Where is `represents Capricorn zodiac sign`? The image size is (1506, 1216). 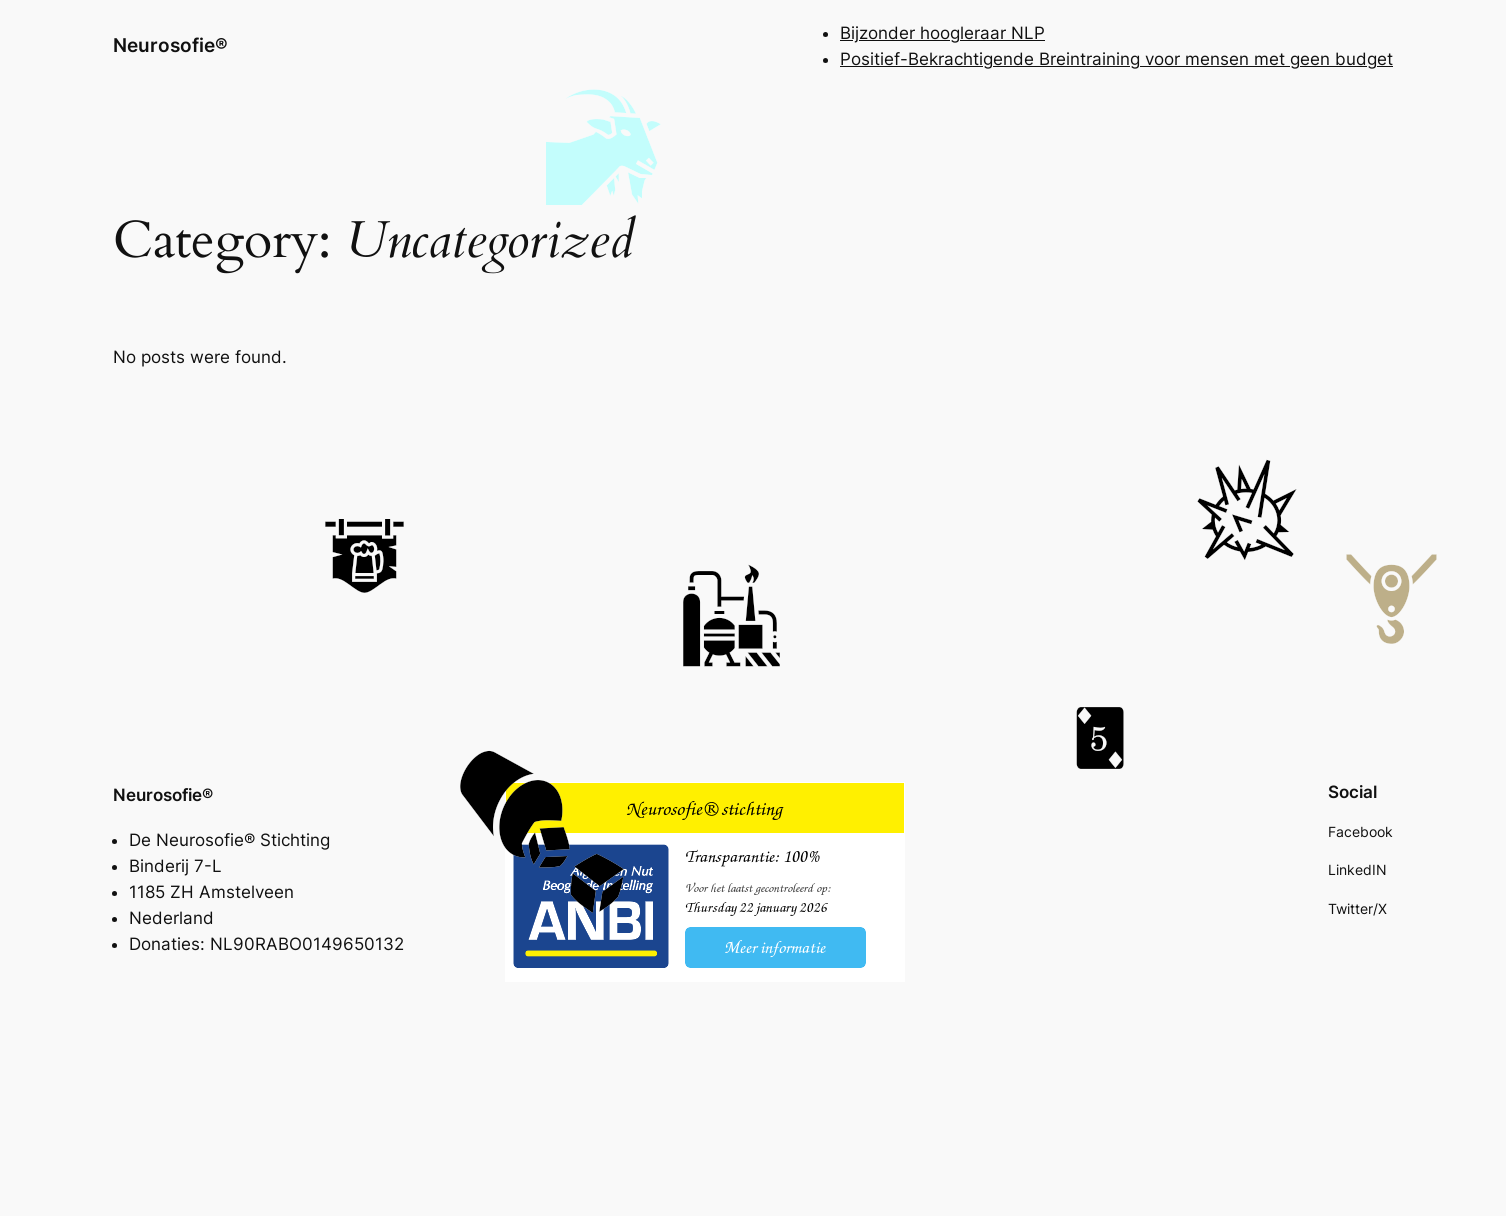
represents Capricorn zodiac sign is located at coordinates (606, 145).